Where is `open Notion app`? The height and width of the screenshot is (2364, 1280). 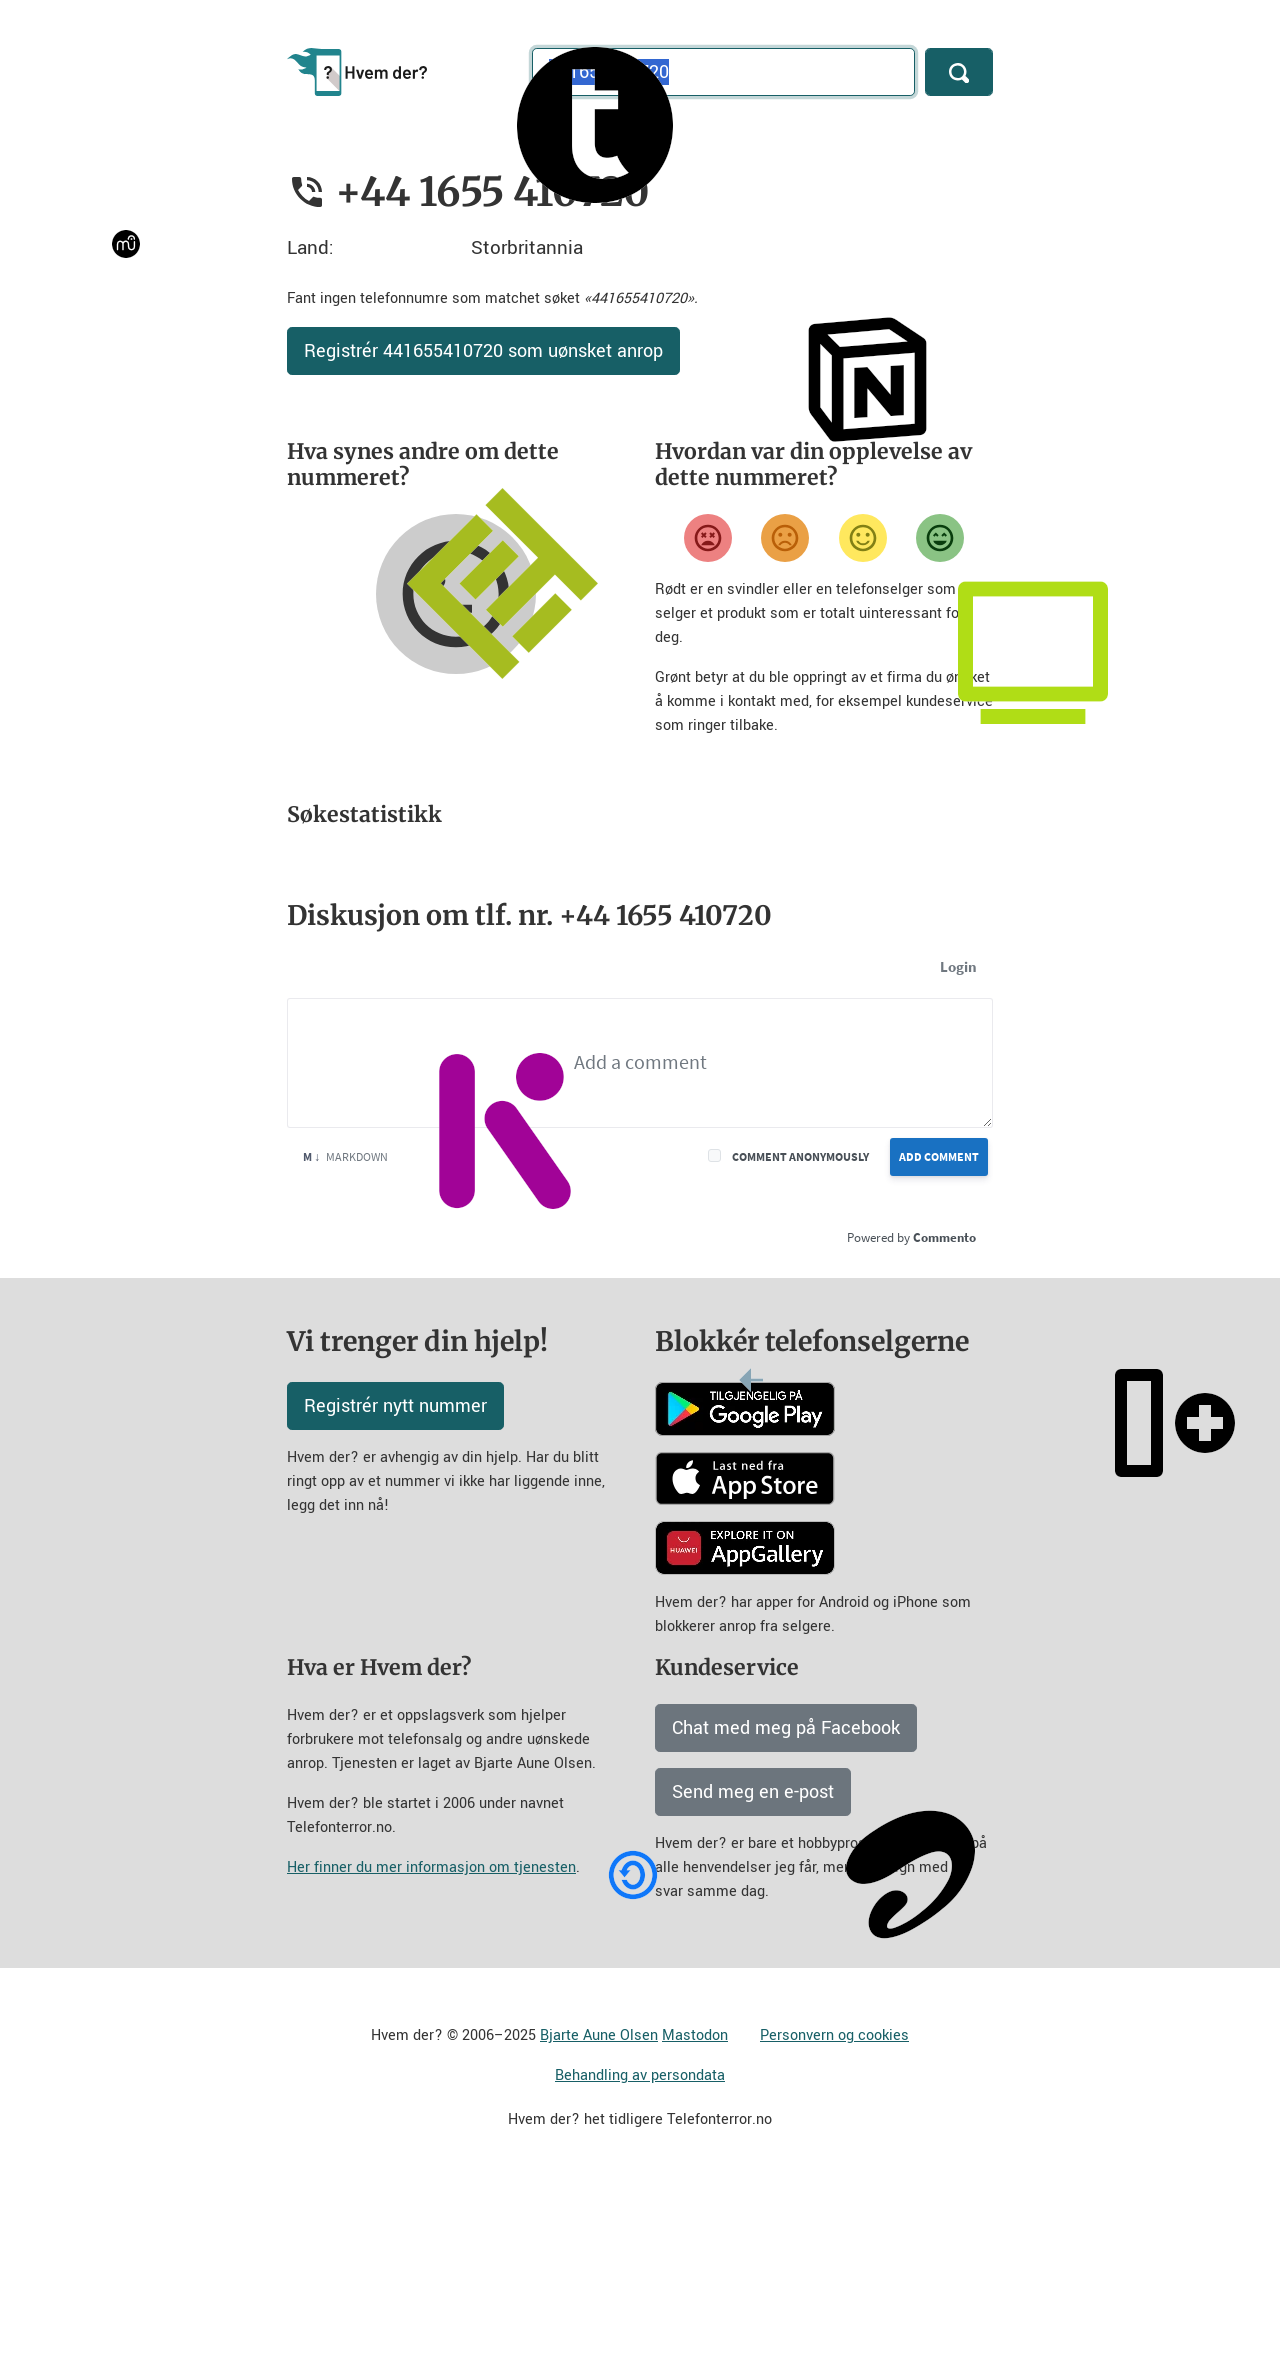 open Notion app is located at coordinates (867, 379).